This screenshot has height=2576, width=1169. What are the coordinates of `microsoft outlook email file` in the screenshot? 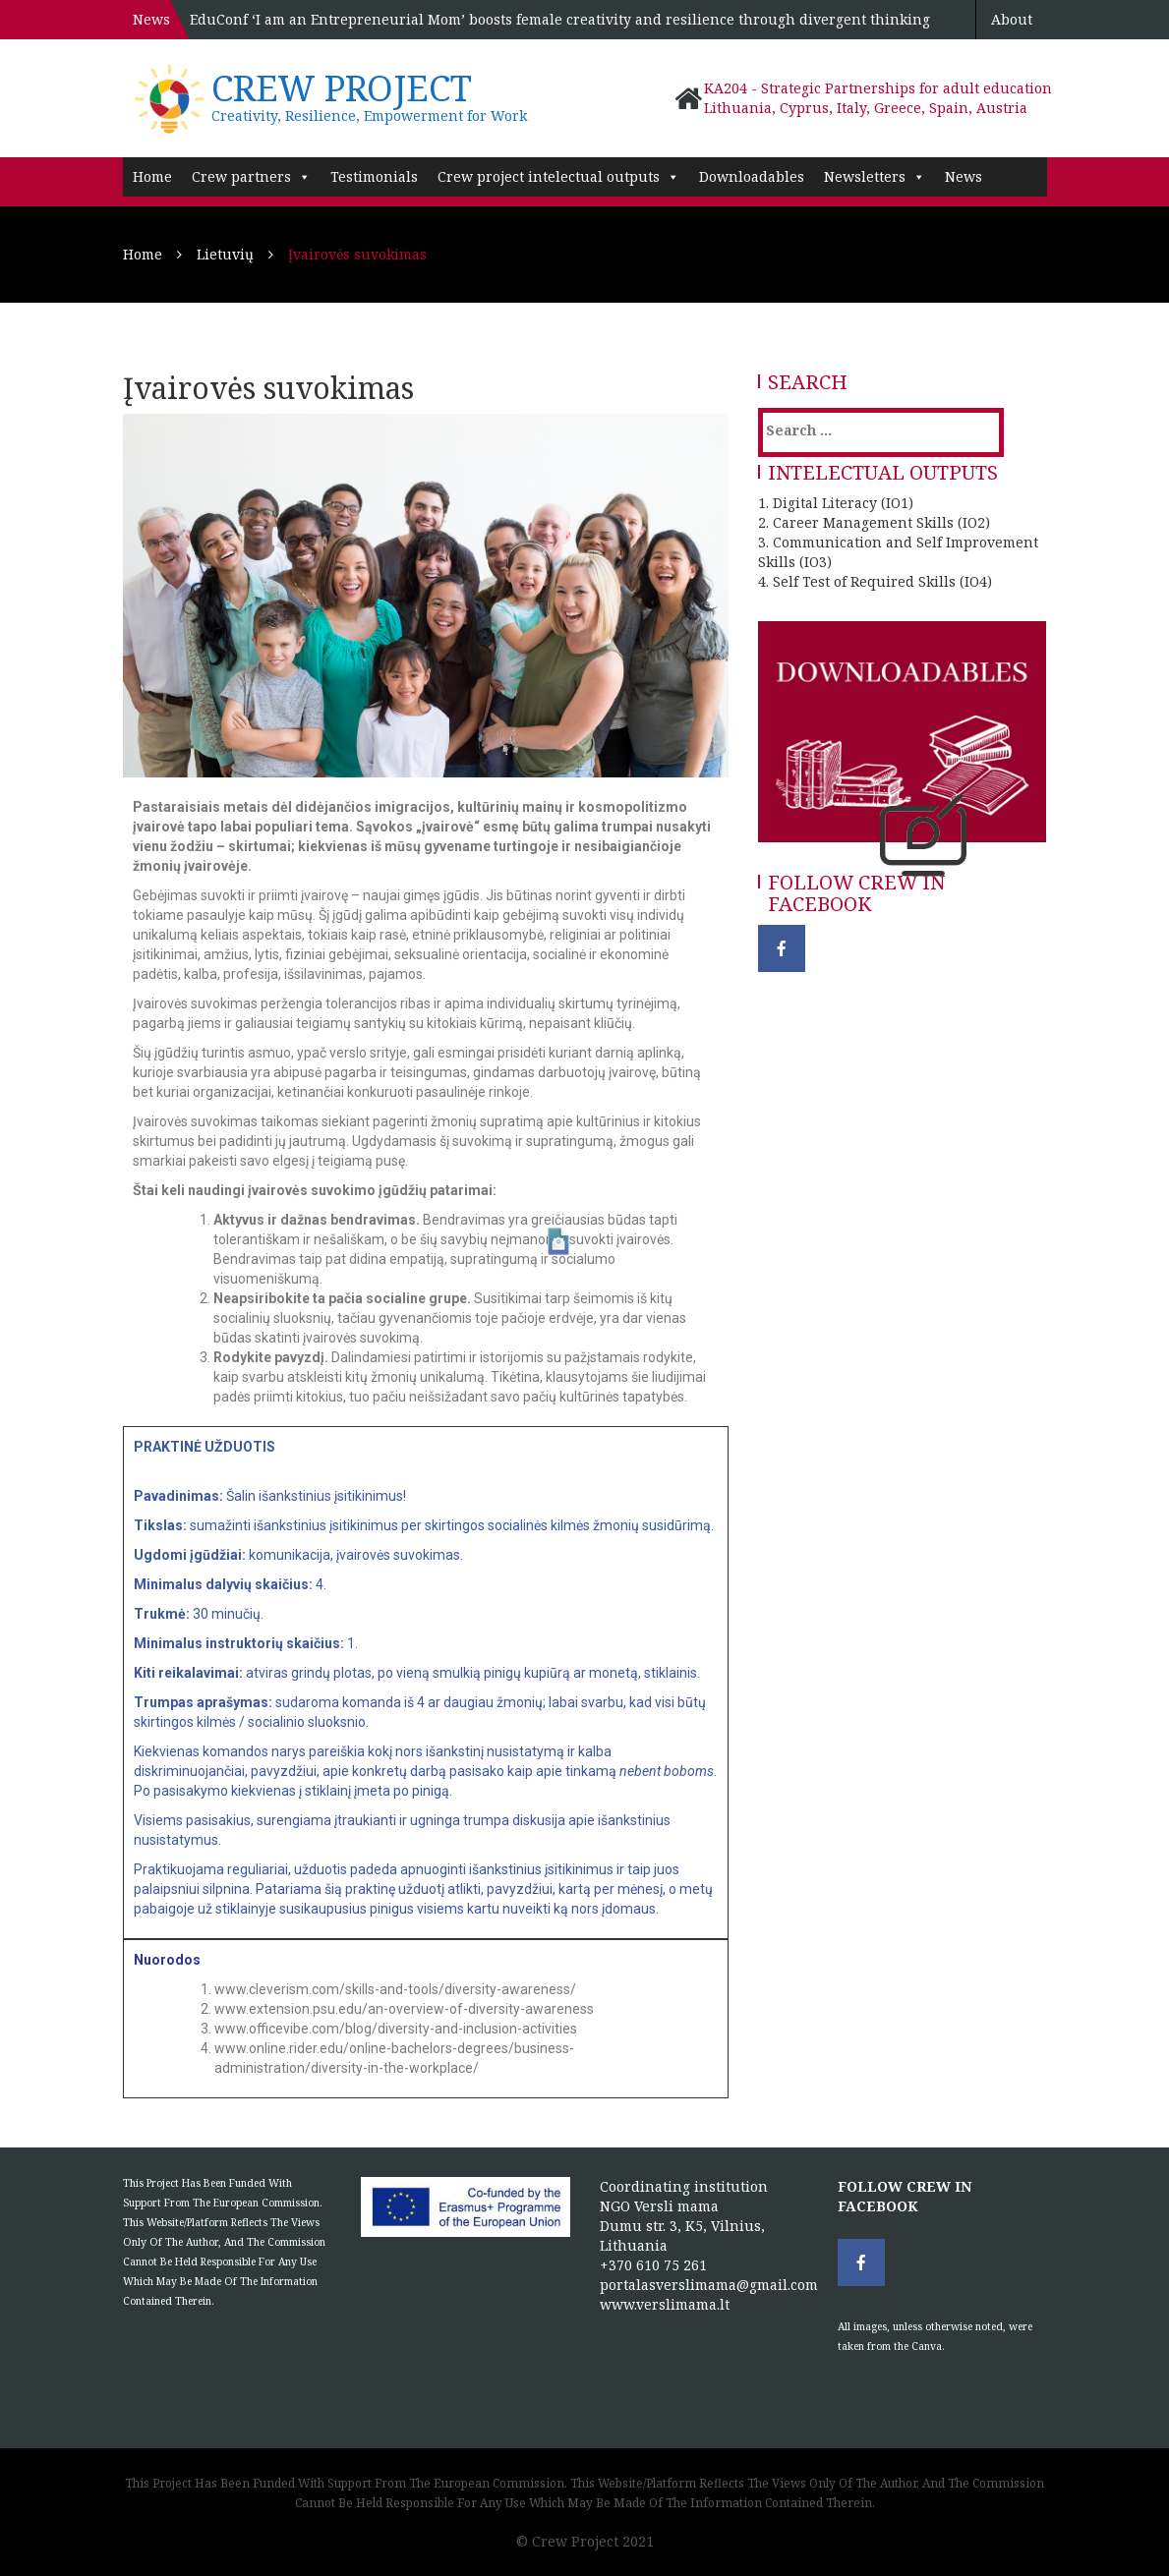 It's located at (558, 1241).